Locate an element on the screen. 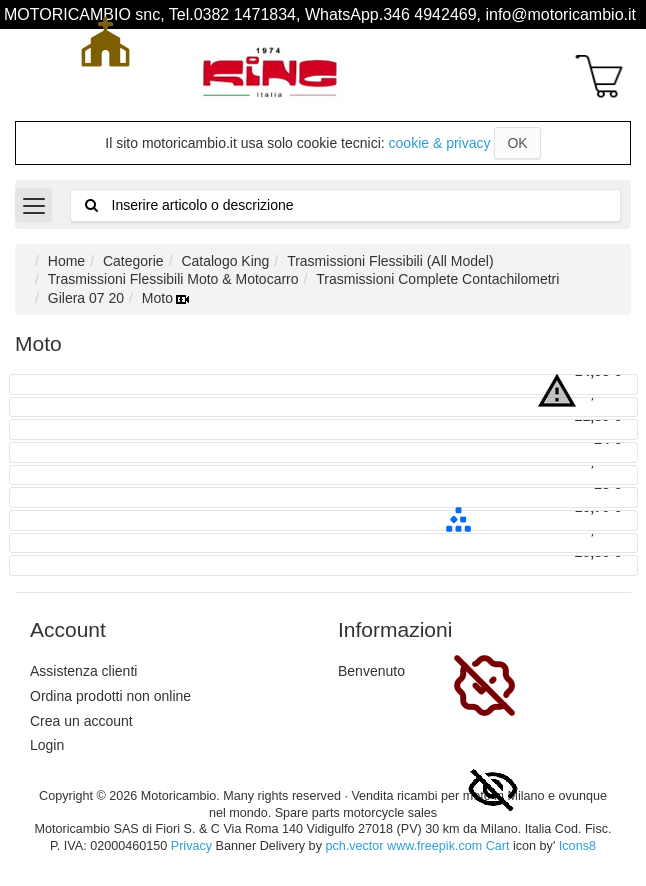 This screenshot has width=646, height=886. indicates a warning or potential issue is located at coordinates (557, 391).